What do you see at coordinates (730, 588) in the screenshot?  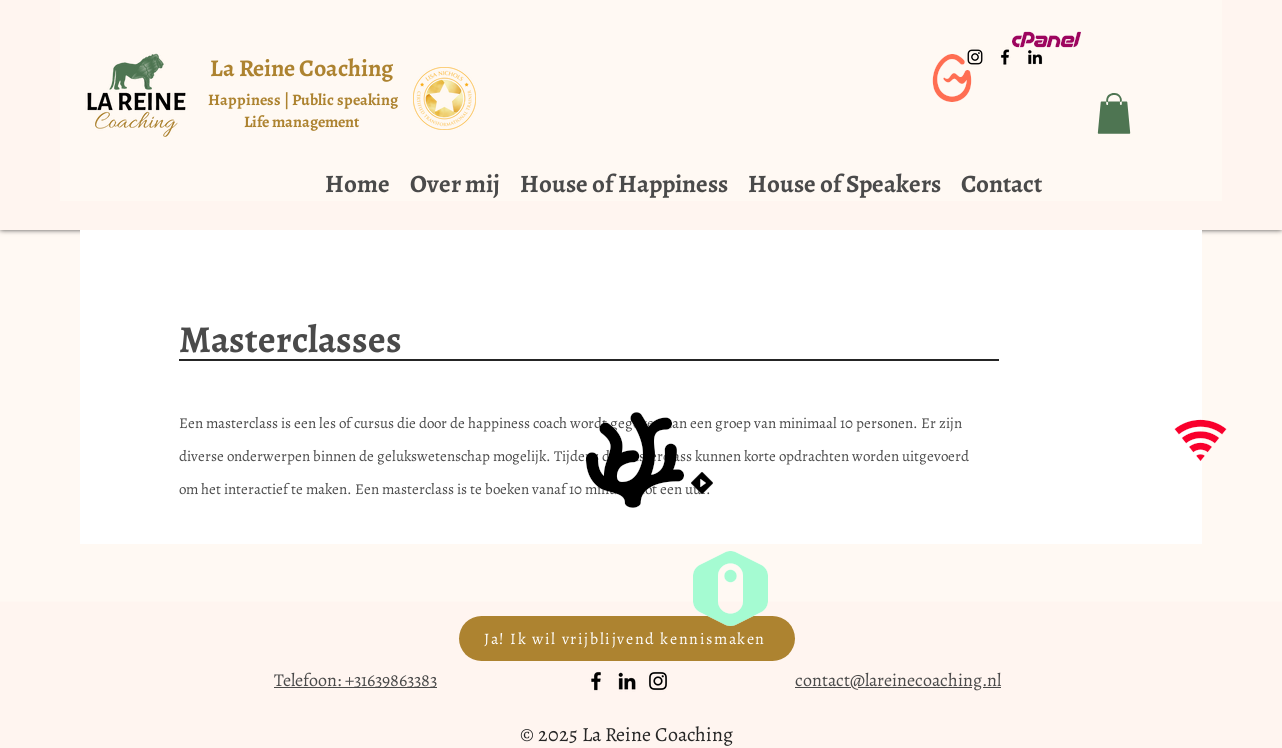 I see `open the refine app` at bounding box center [730, 588].